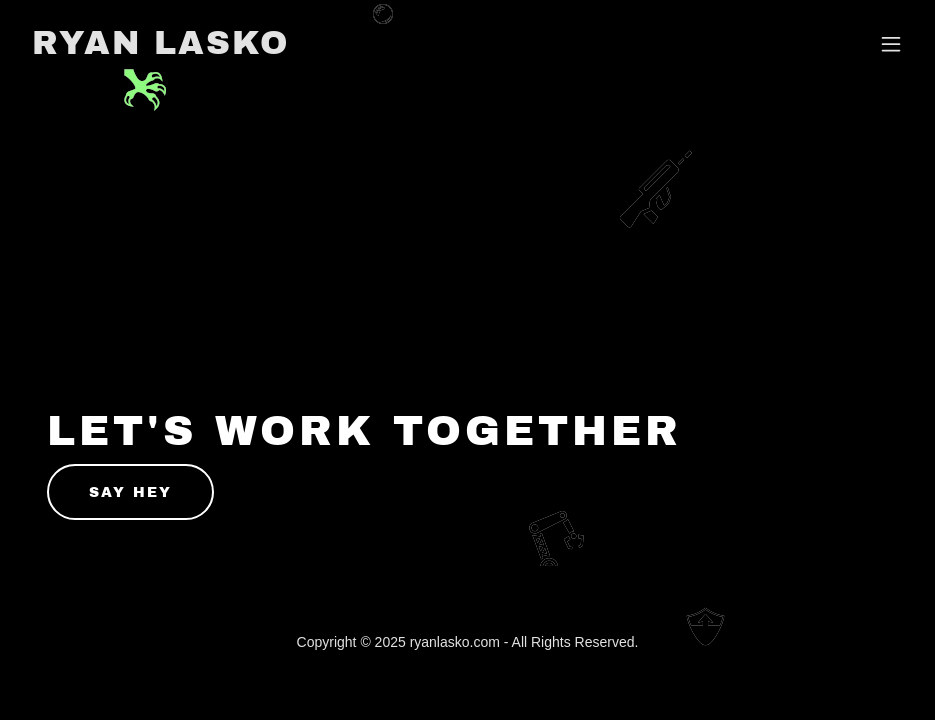 This screenshot has width=935, height=720. What do you see at coordinates (705, 626) in the screenshot?
I see `upgrade your armor or defensive stats` at bounding box center [705, 626].